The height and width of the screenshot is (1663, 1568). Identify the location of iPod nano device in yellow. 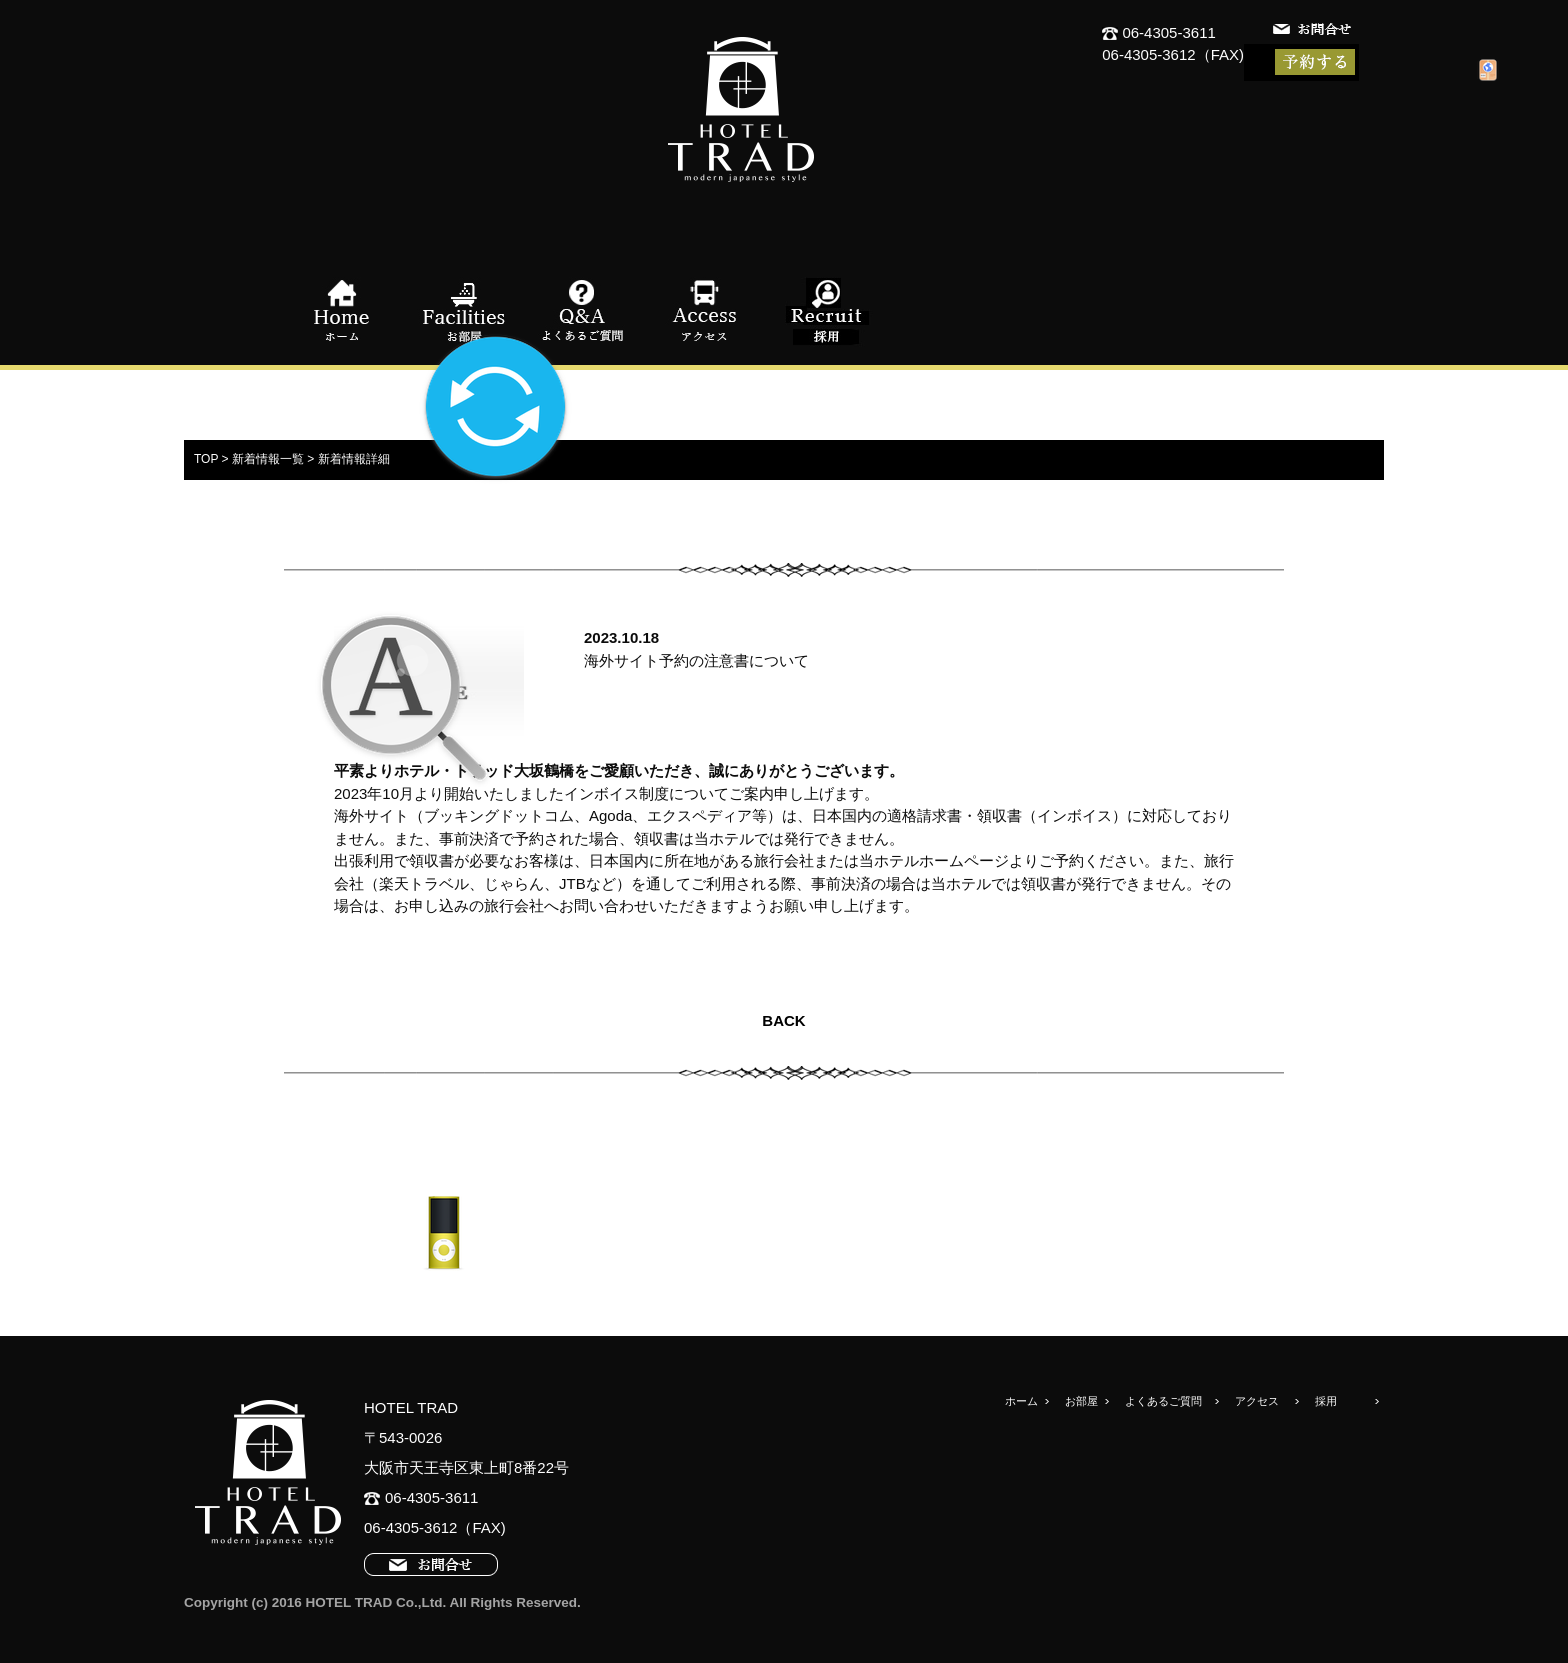
(443, 1233).